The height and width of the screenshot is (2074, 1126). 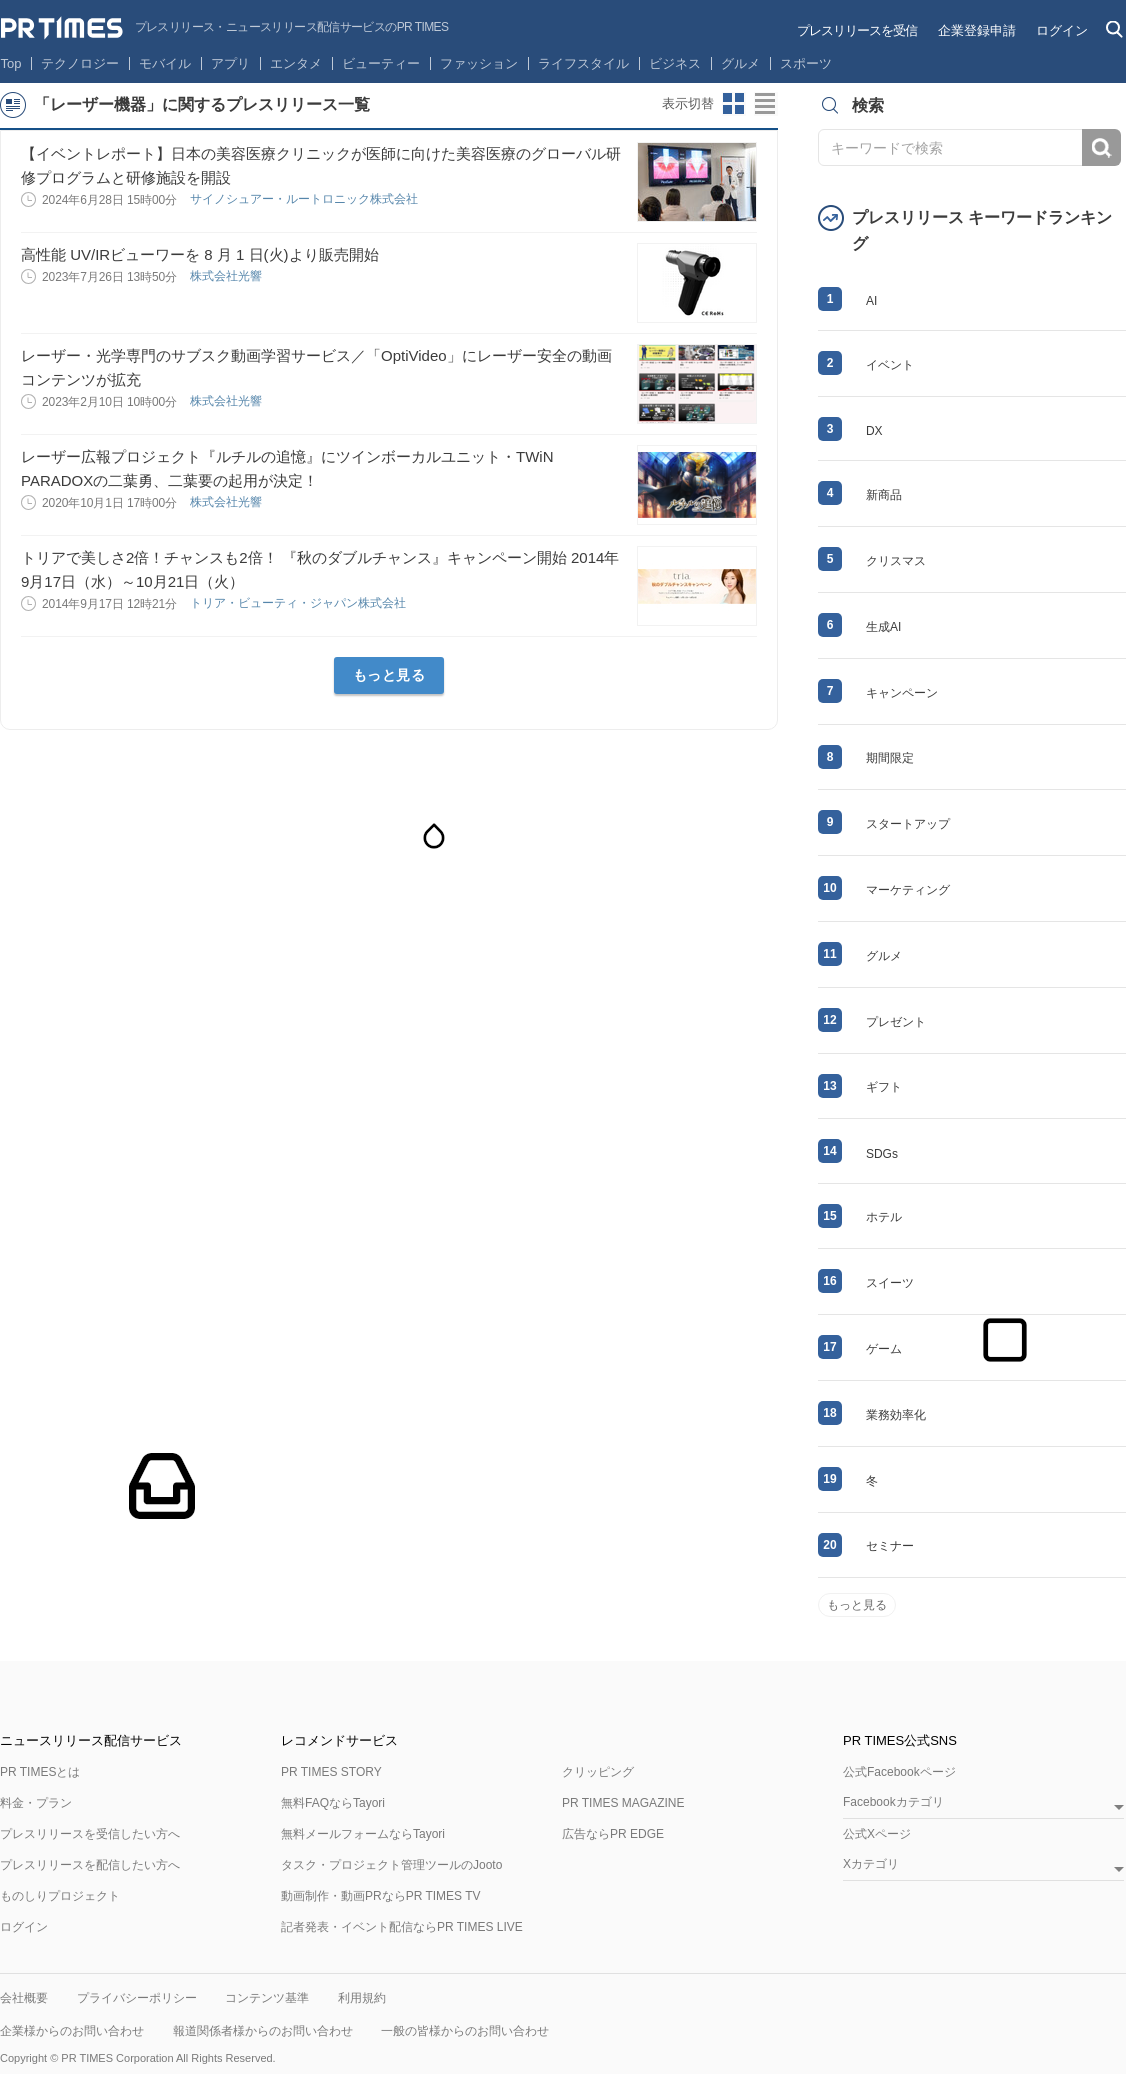 What do you see at coordinates (434, 836) in the screenshot?
I see `adjust water or hydration settings` at bounding box center [434, 836].